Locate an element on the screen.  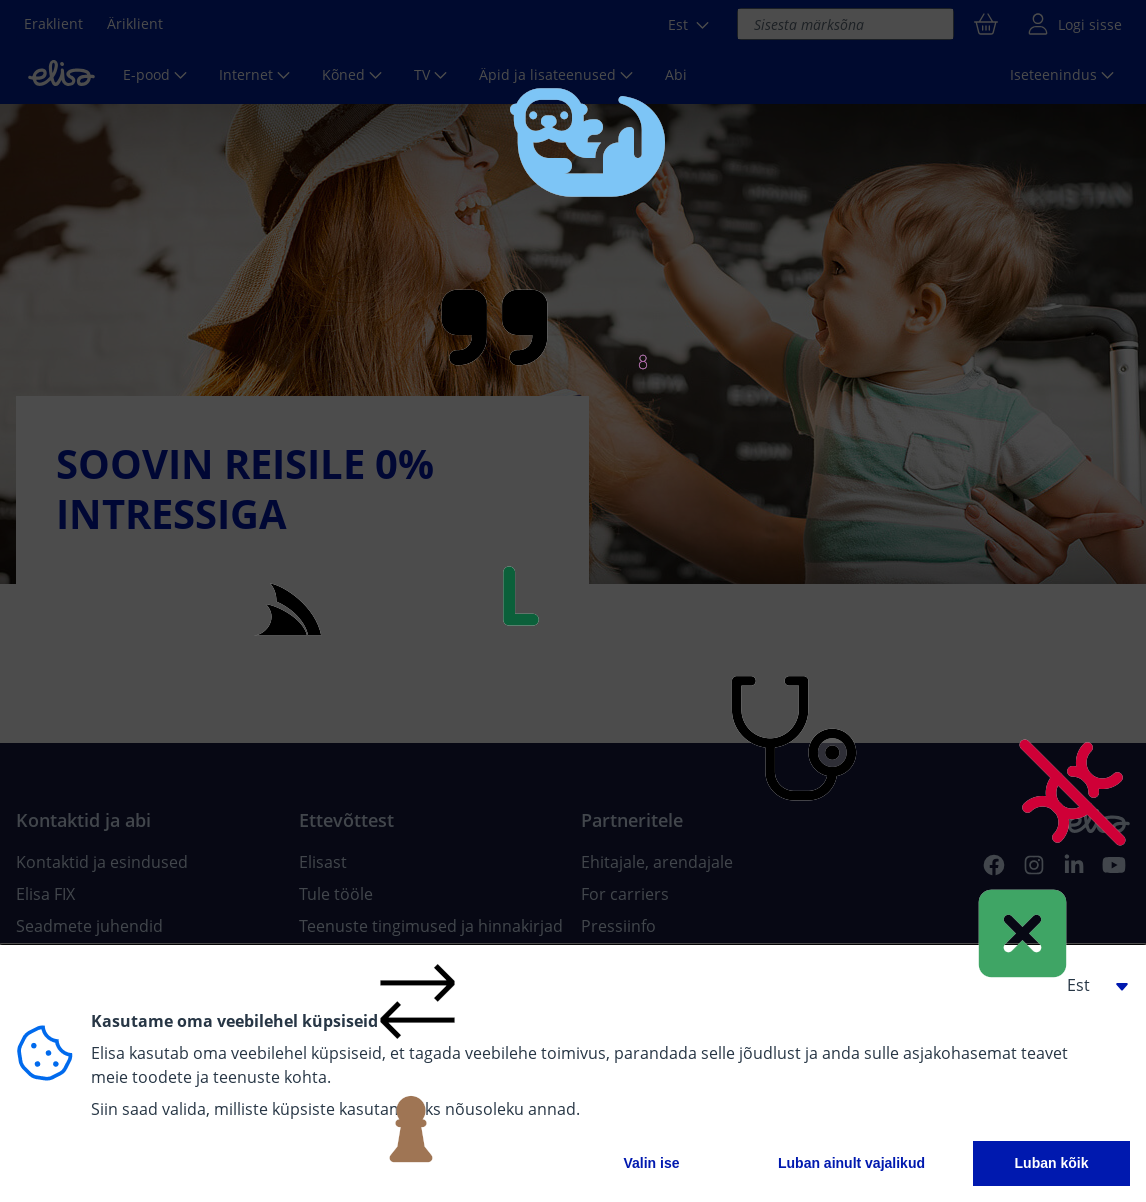
servicestack brand logo is located at coordinates (287, 609).